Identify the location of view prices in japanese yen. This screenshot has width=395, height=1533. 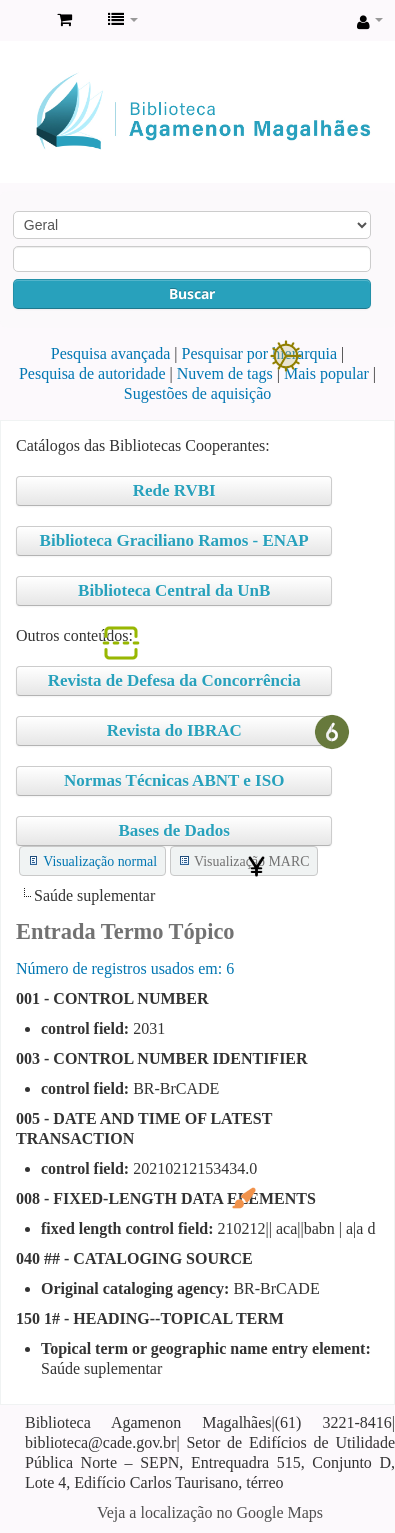
(256, 866).